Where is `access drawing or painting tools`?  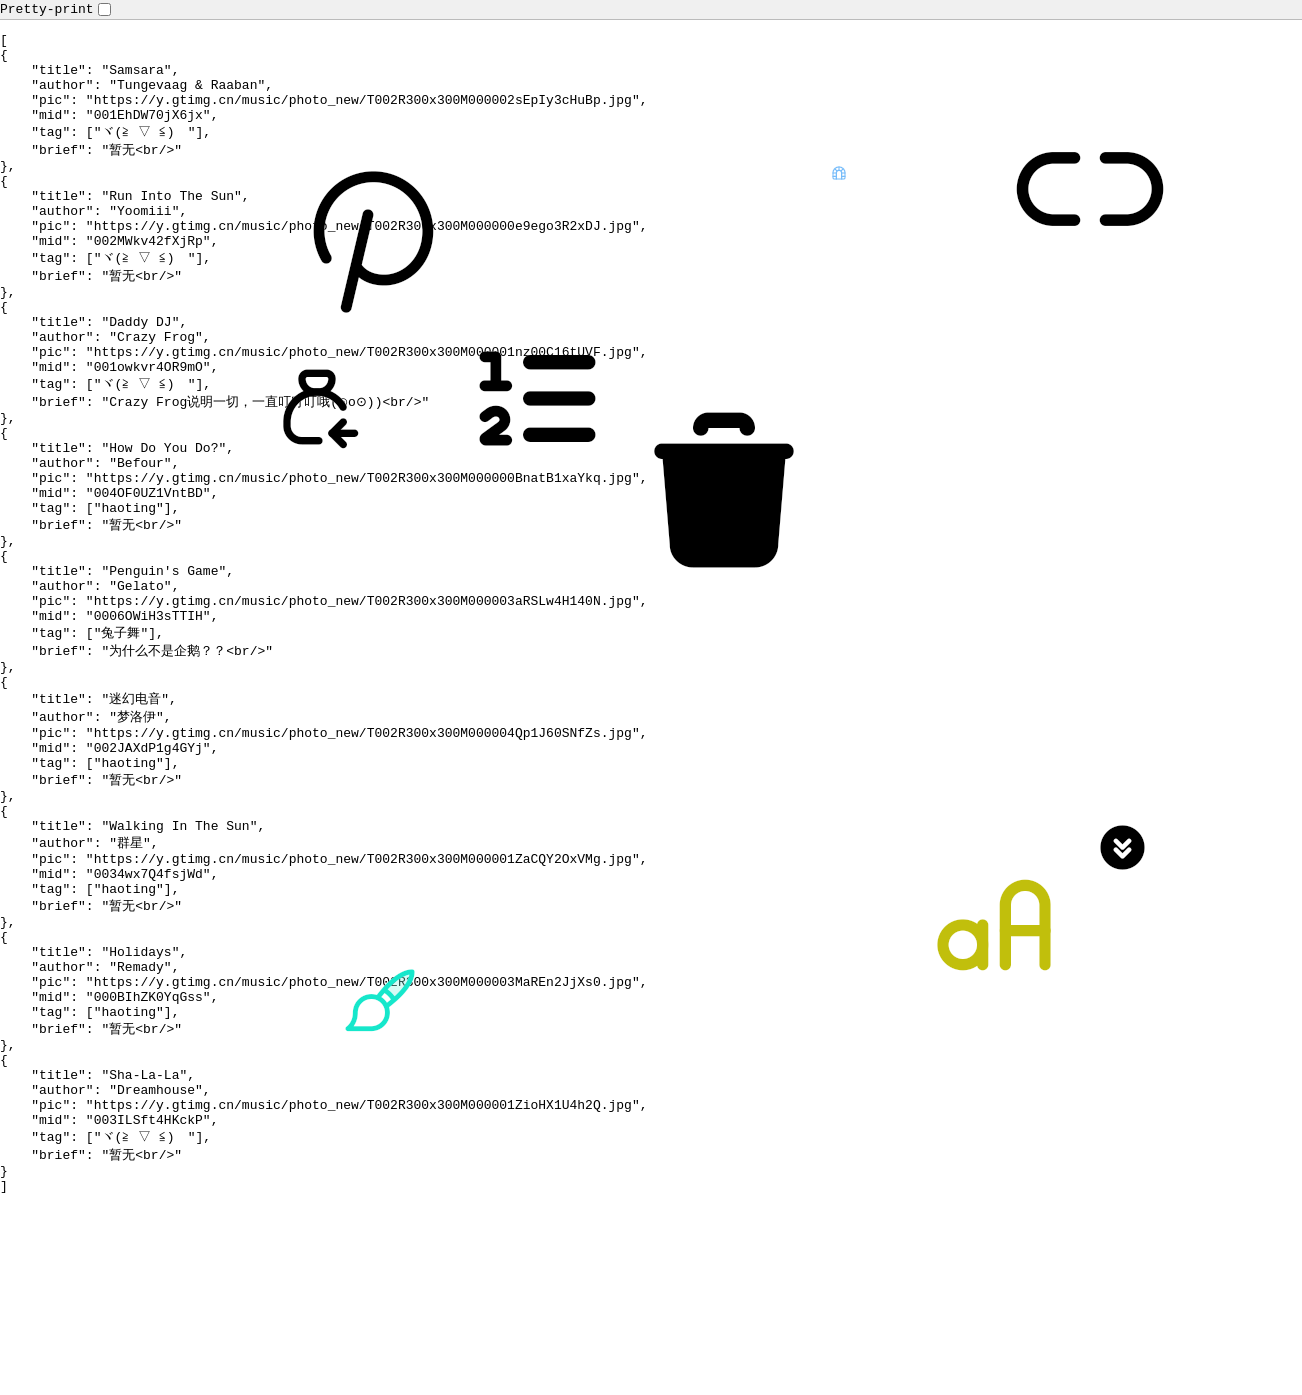
access drawing or painting tools is located at coordinates (382, 1001).